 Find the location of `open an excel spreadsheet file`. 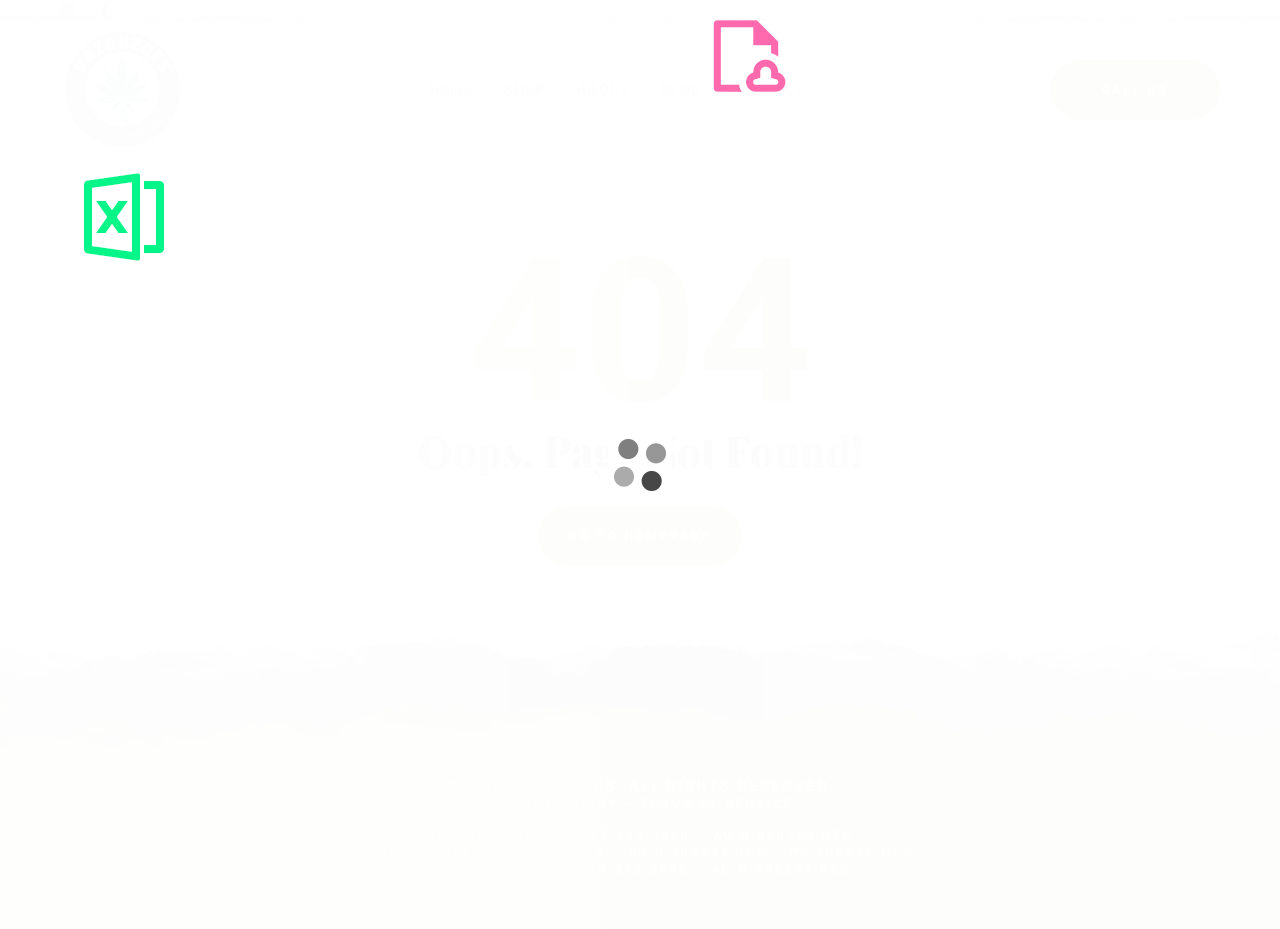

open an excel spreadsheet file is located at coordinates (124, 217).